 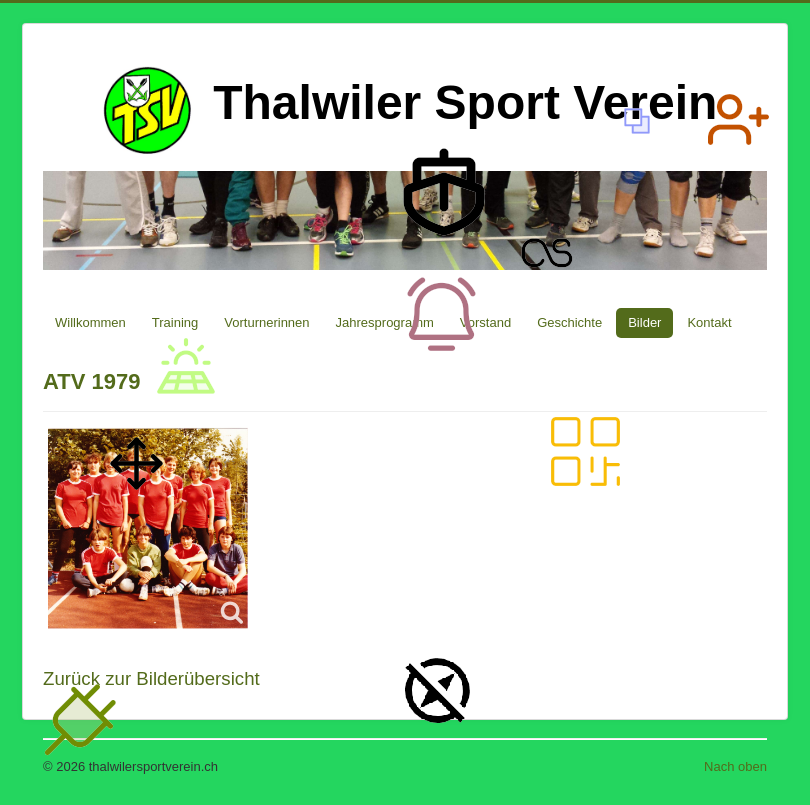 What do you see at coordinates (738, 119) in the screenshot?
I see `add a new contact or friend` at bounding box center [738, 119].